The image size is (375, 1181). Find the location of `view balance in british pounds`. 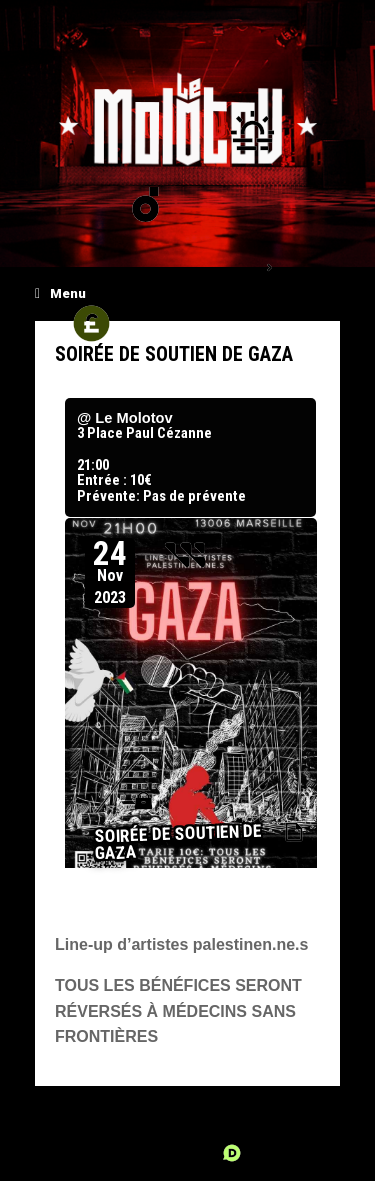

view balance in british pounds is located at coordinates (91, 323).